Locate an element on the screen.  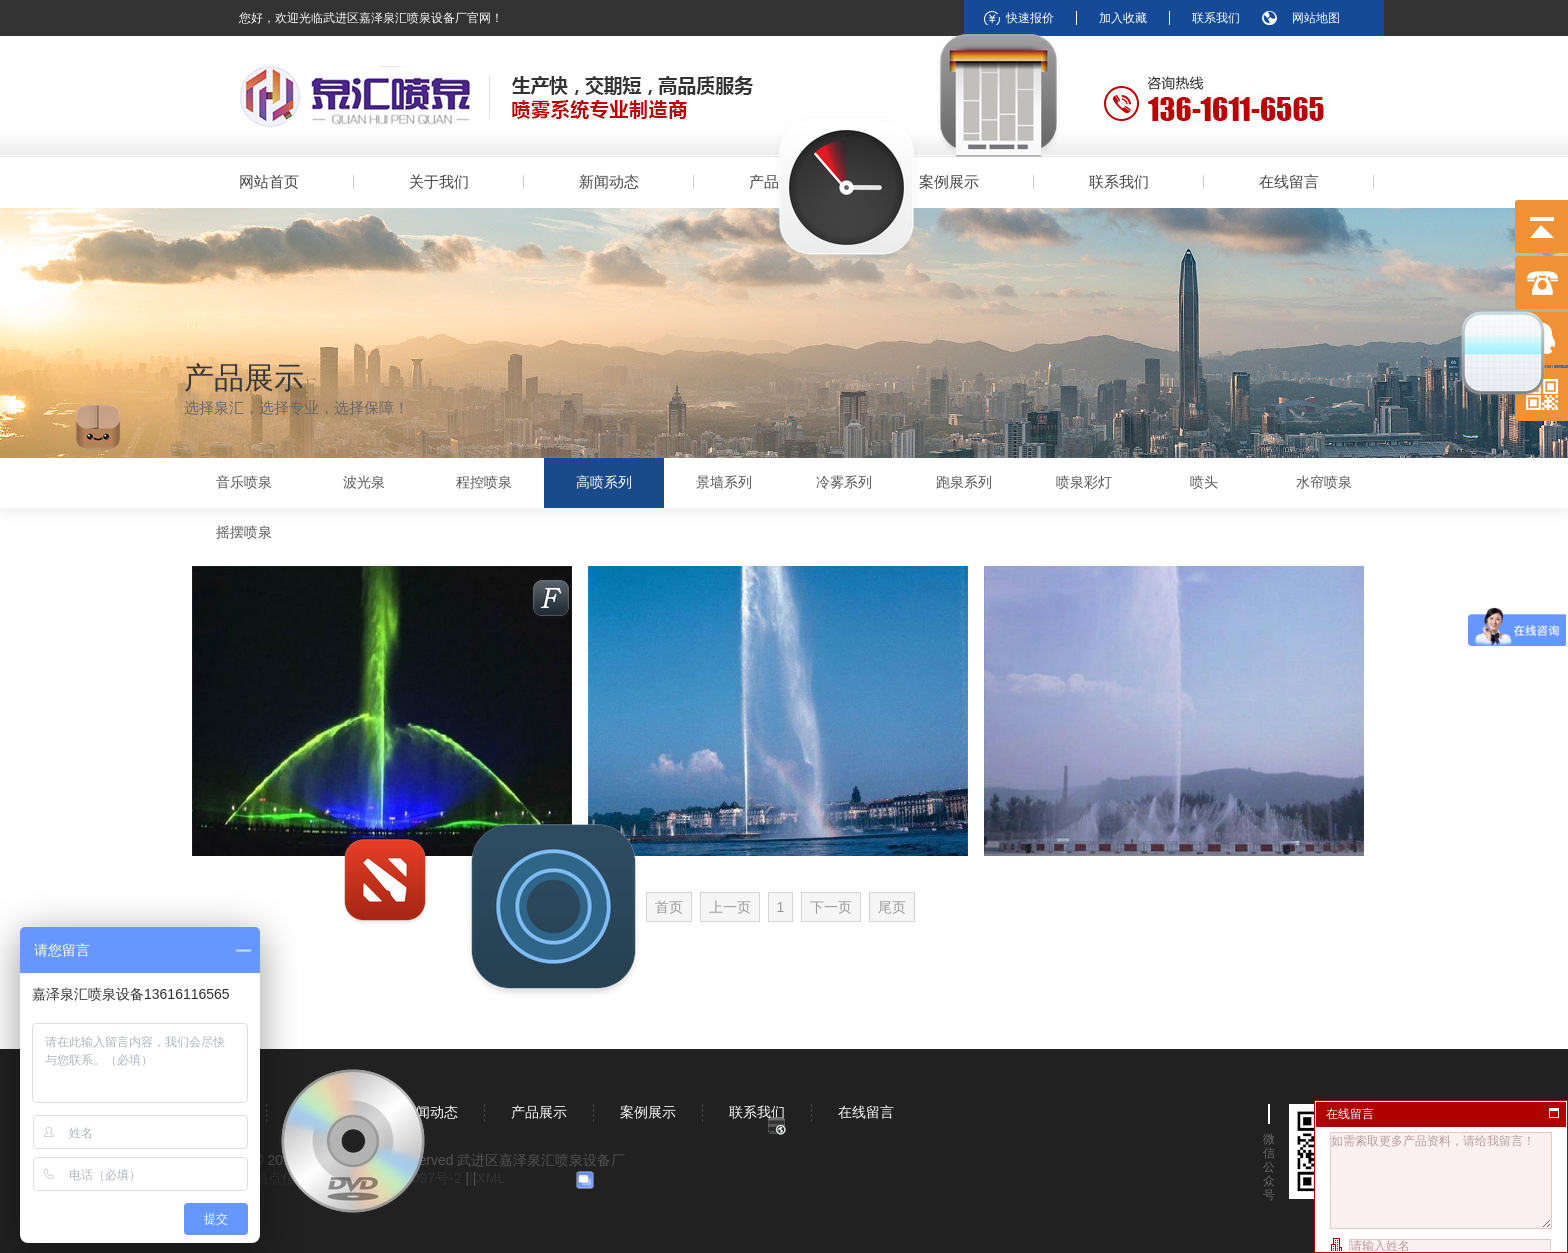
indicates a DVD disc or optical media is located at coordinates (353, 1141).